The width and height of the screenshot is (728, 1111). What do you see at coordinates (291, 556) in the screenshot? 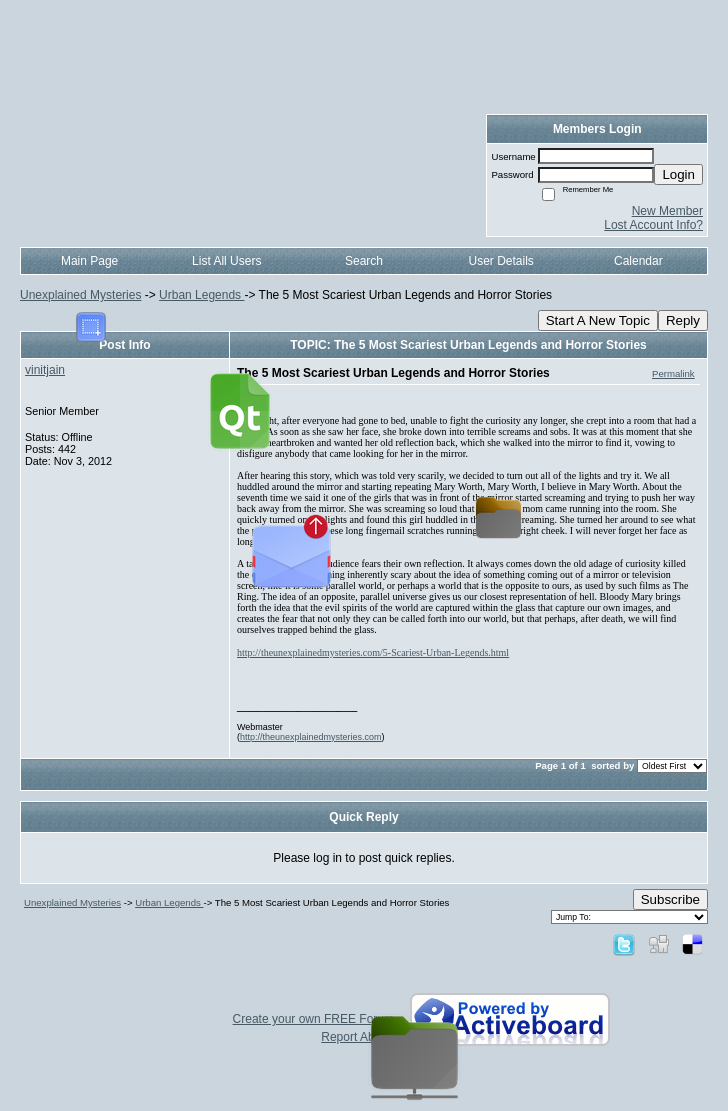
I see `send an email or message` at bounding box center [291, 556].